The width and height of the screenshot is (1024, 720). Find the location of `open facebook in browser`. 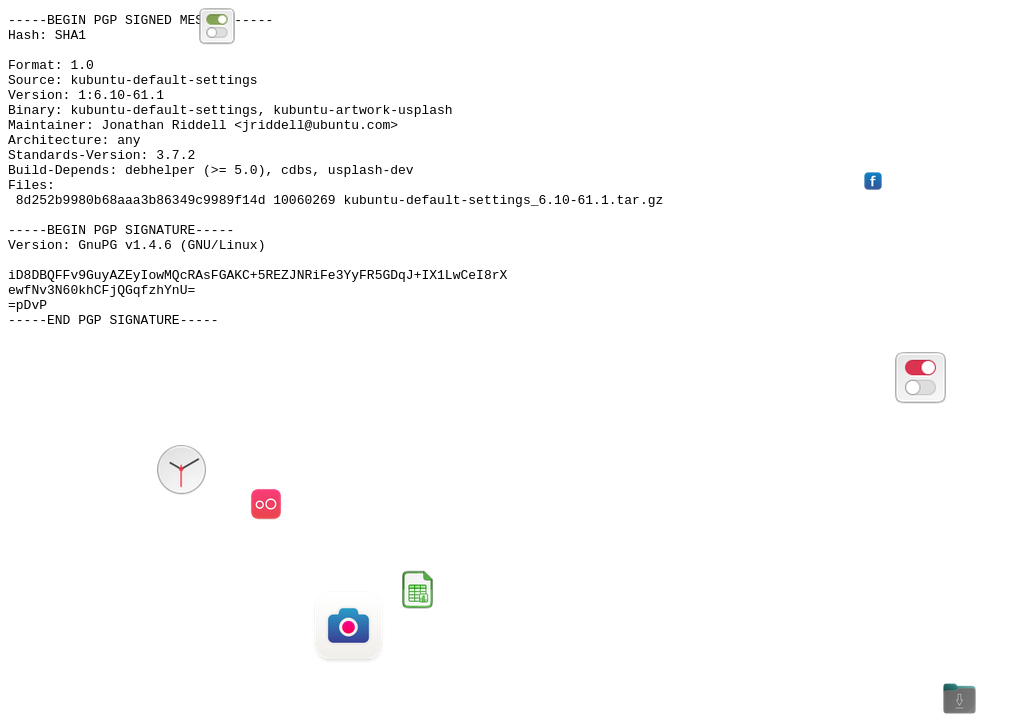

open facebook in browser is located at coordinates (873, 181).